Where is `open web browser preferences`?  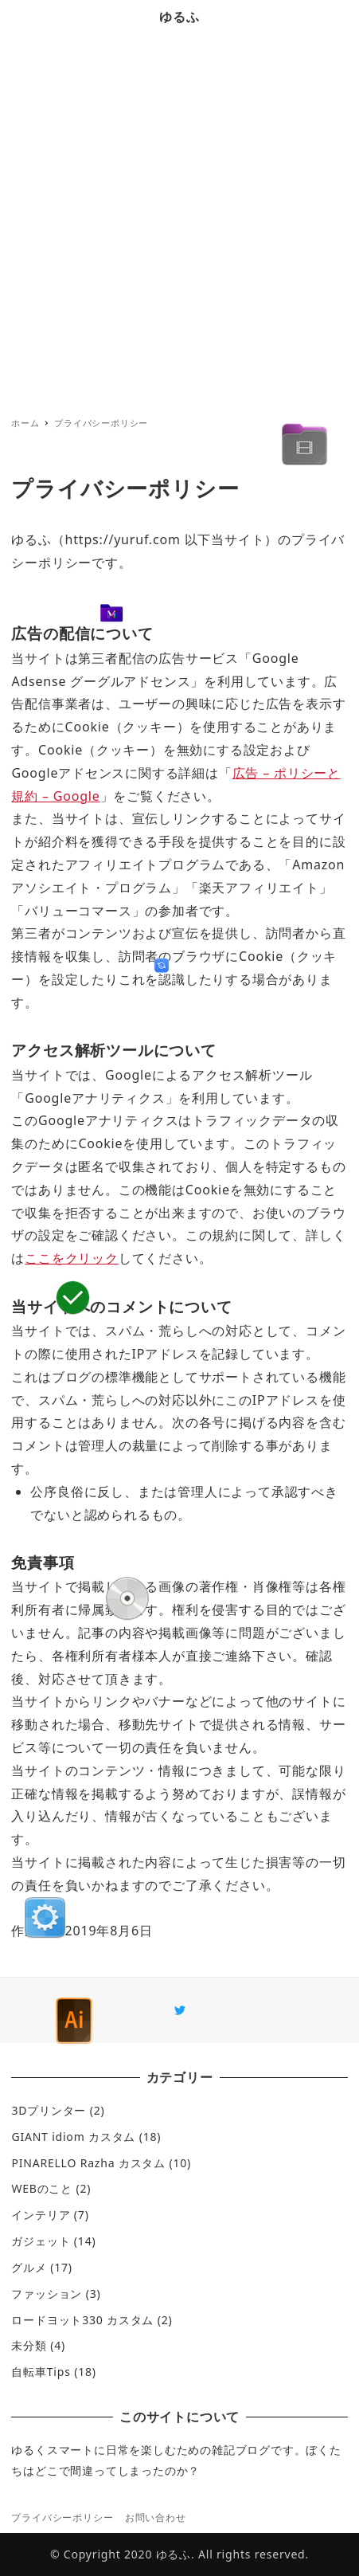 open web browser preferences is located at coordinates (162, 966).